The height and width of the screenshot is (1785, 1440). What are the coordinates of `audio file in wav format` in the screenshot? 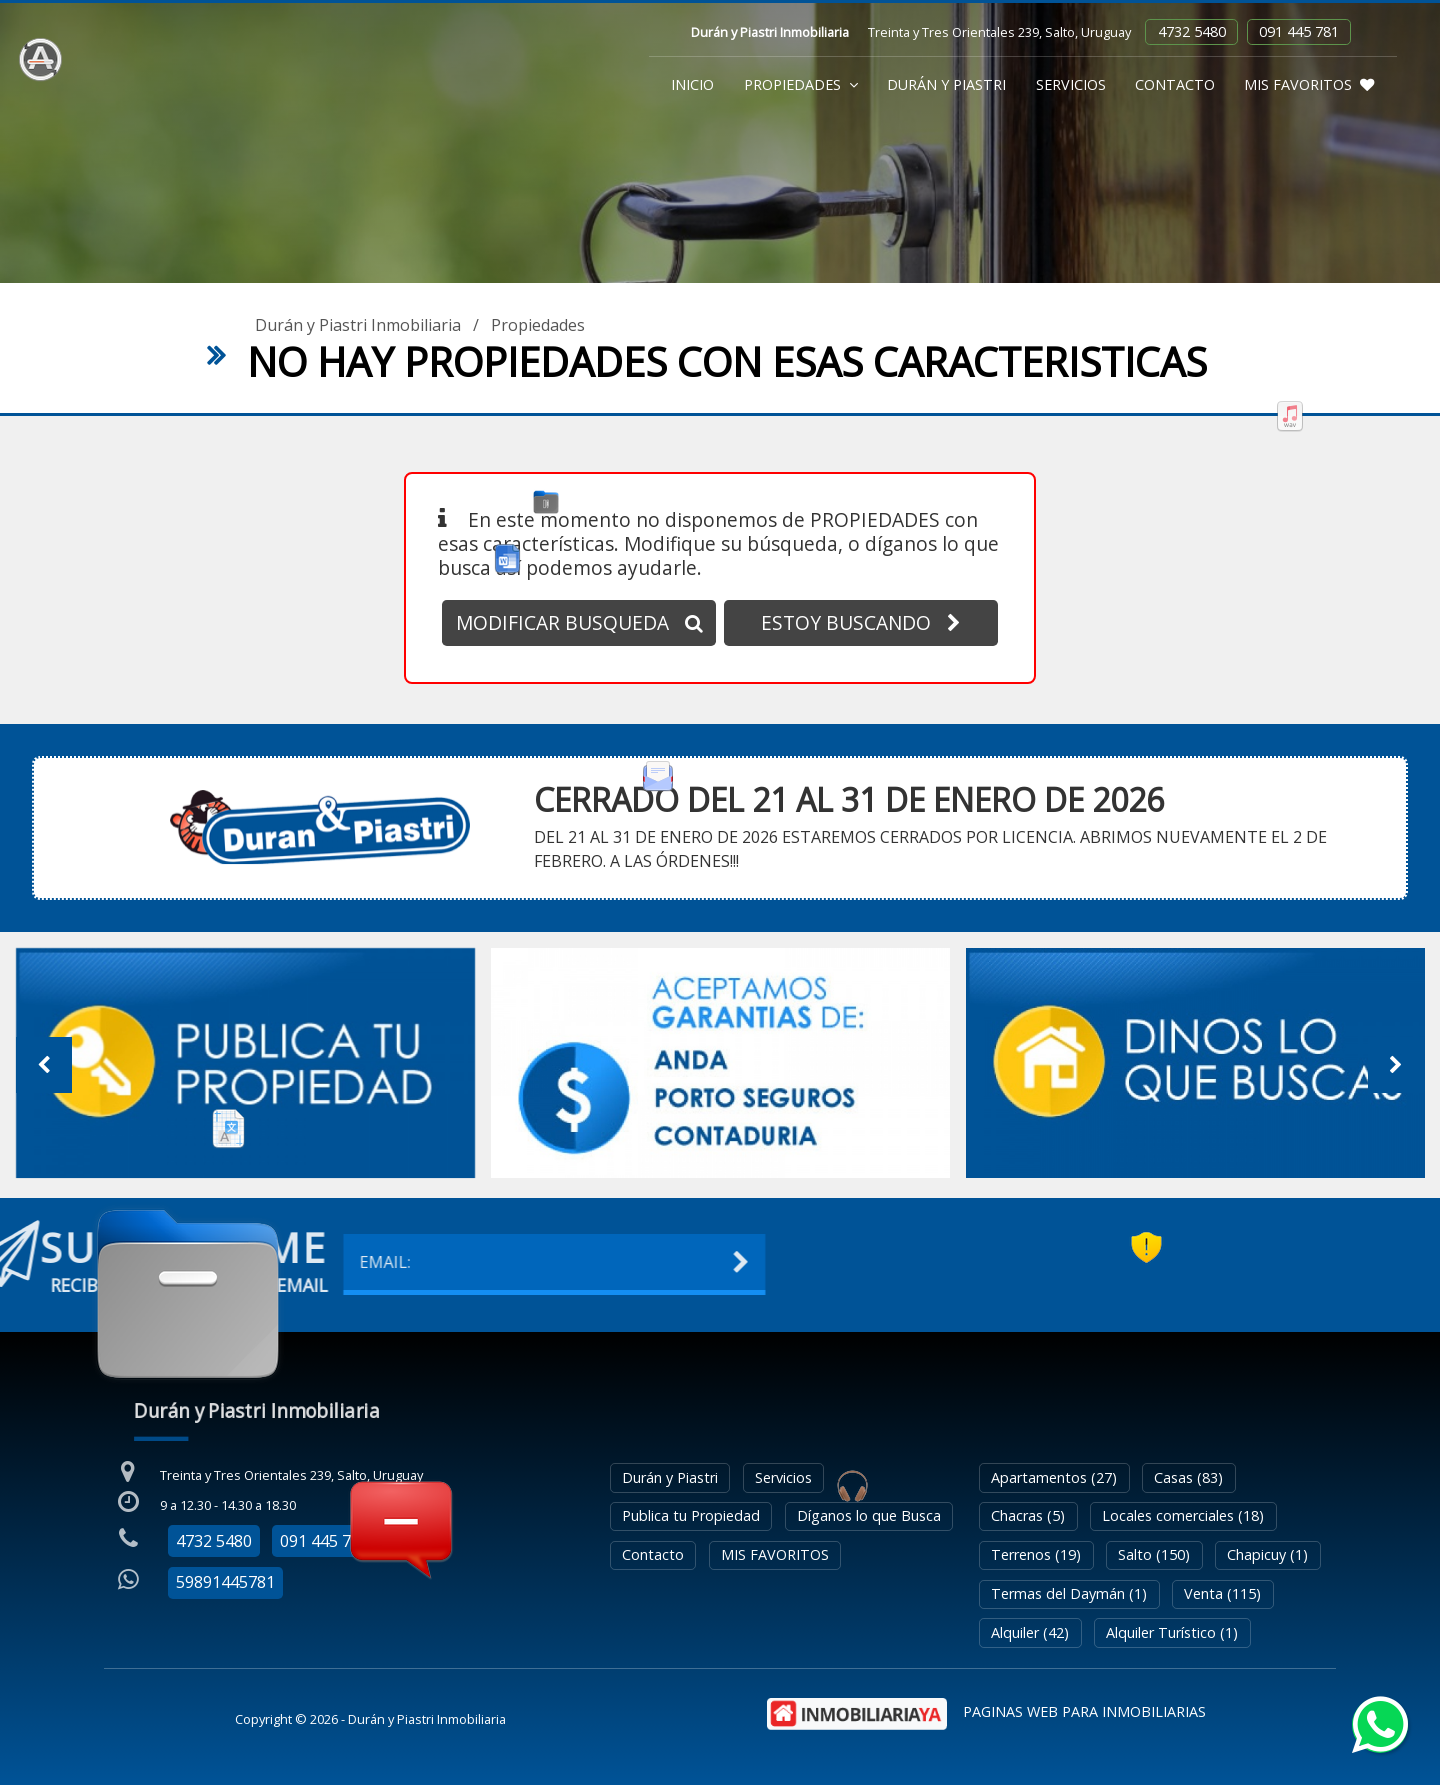 It's located at (1290, 416).